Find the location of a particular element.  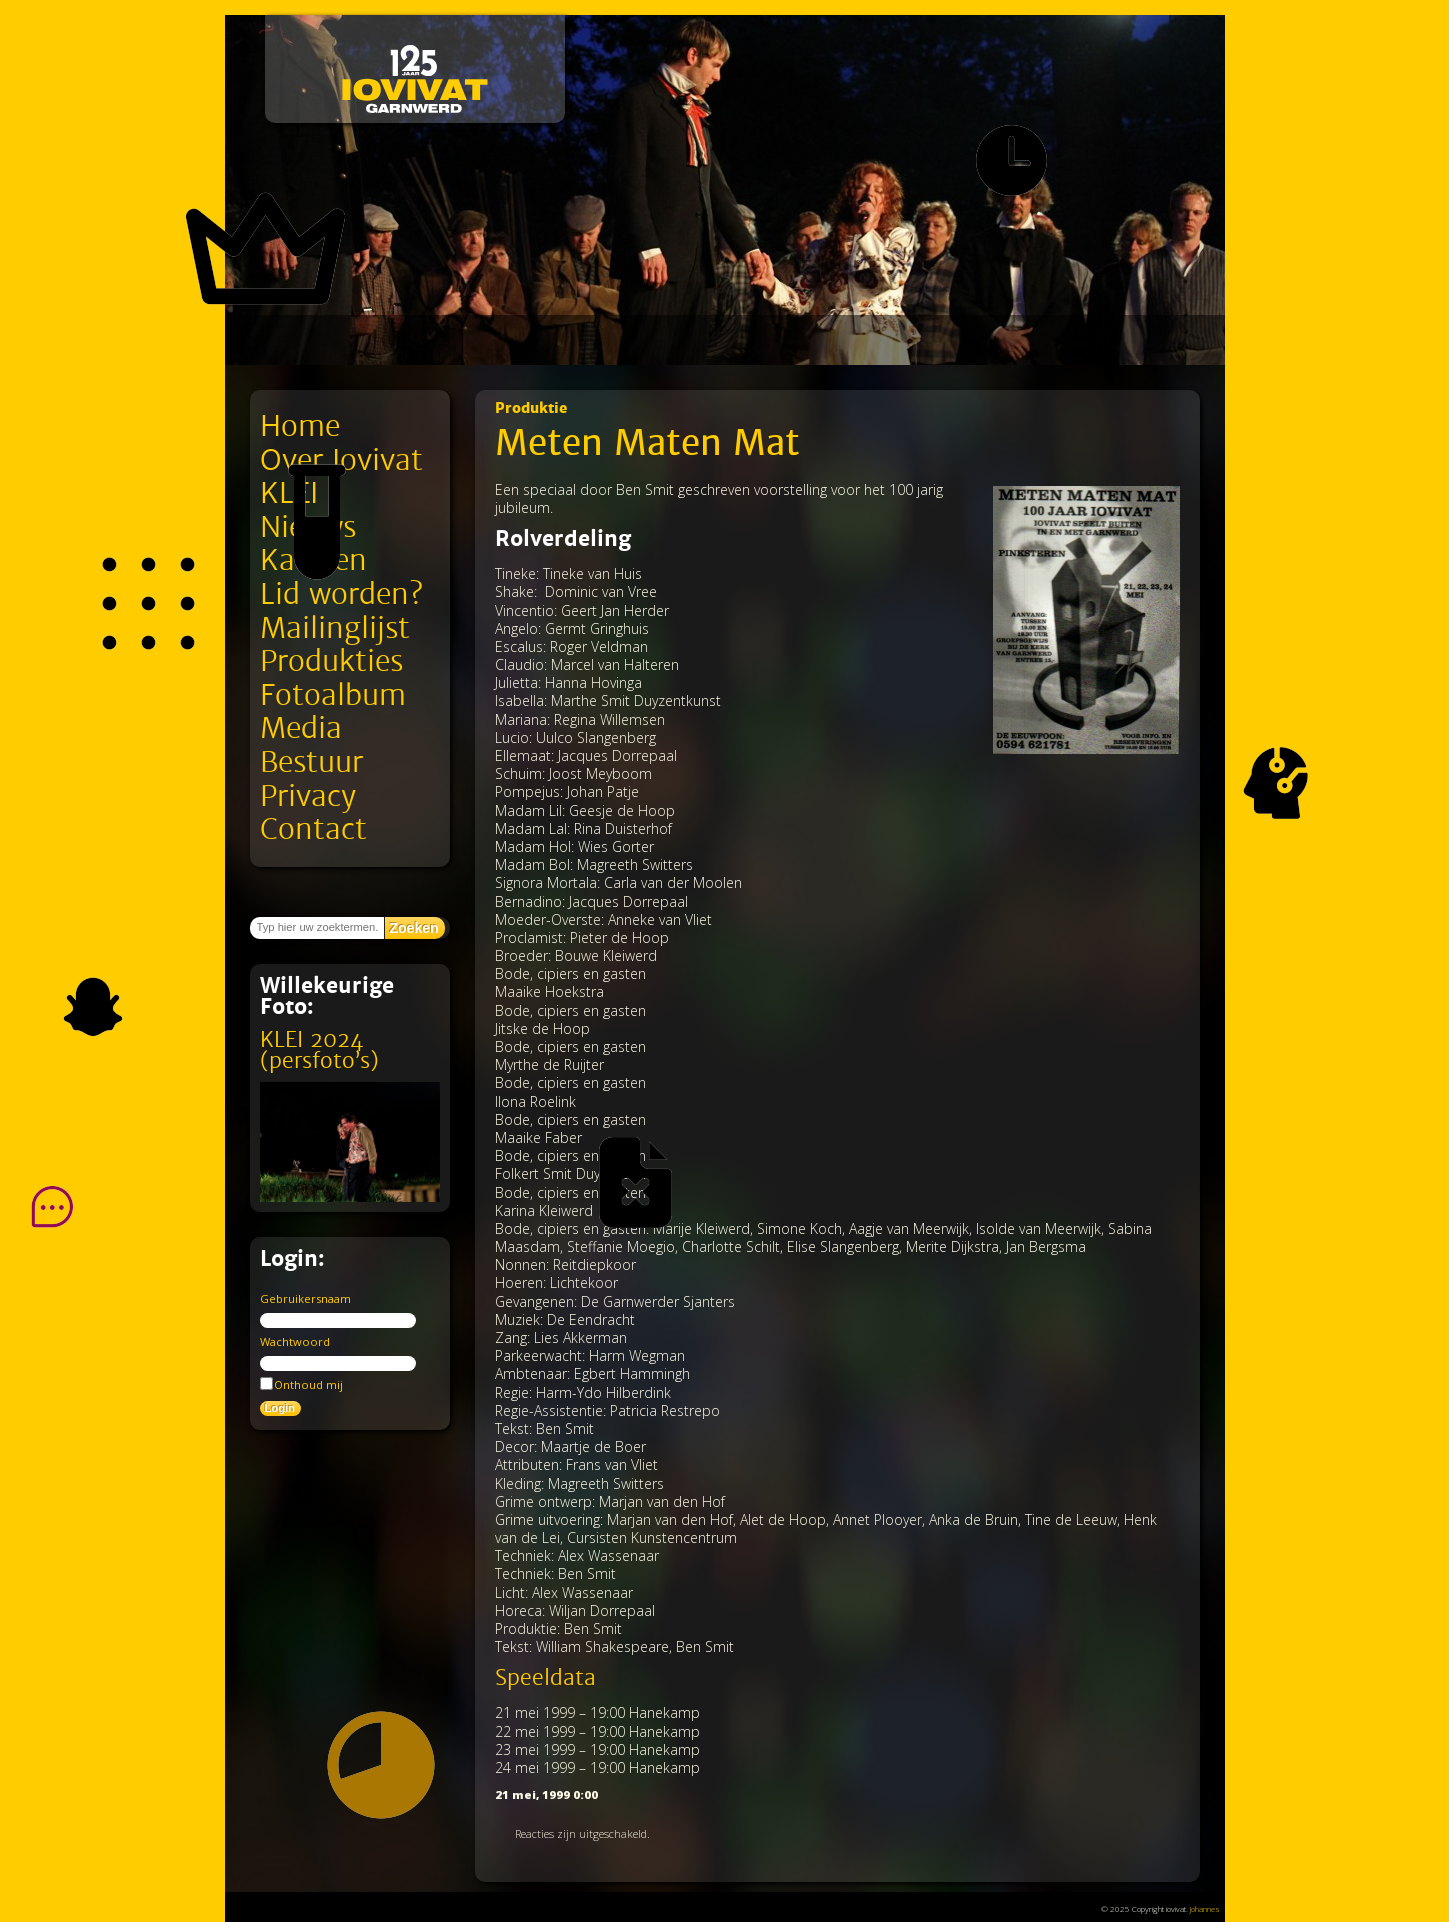

delete or remove a file is located at coordinates (635, 1182).